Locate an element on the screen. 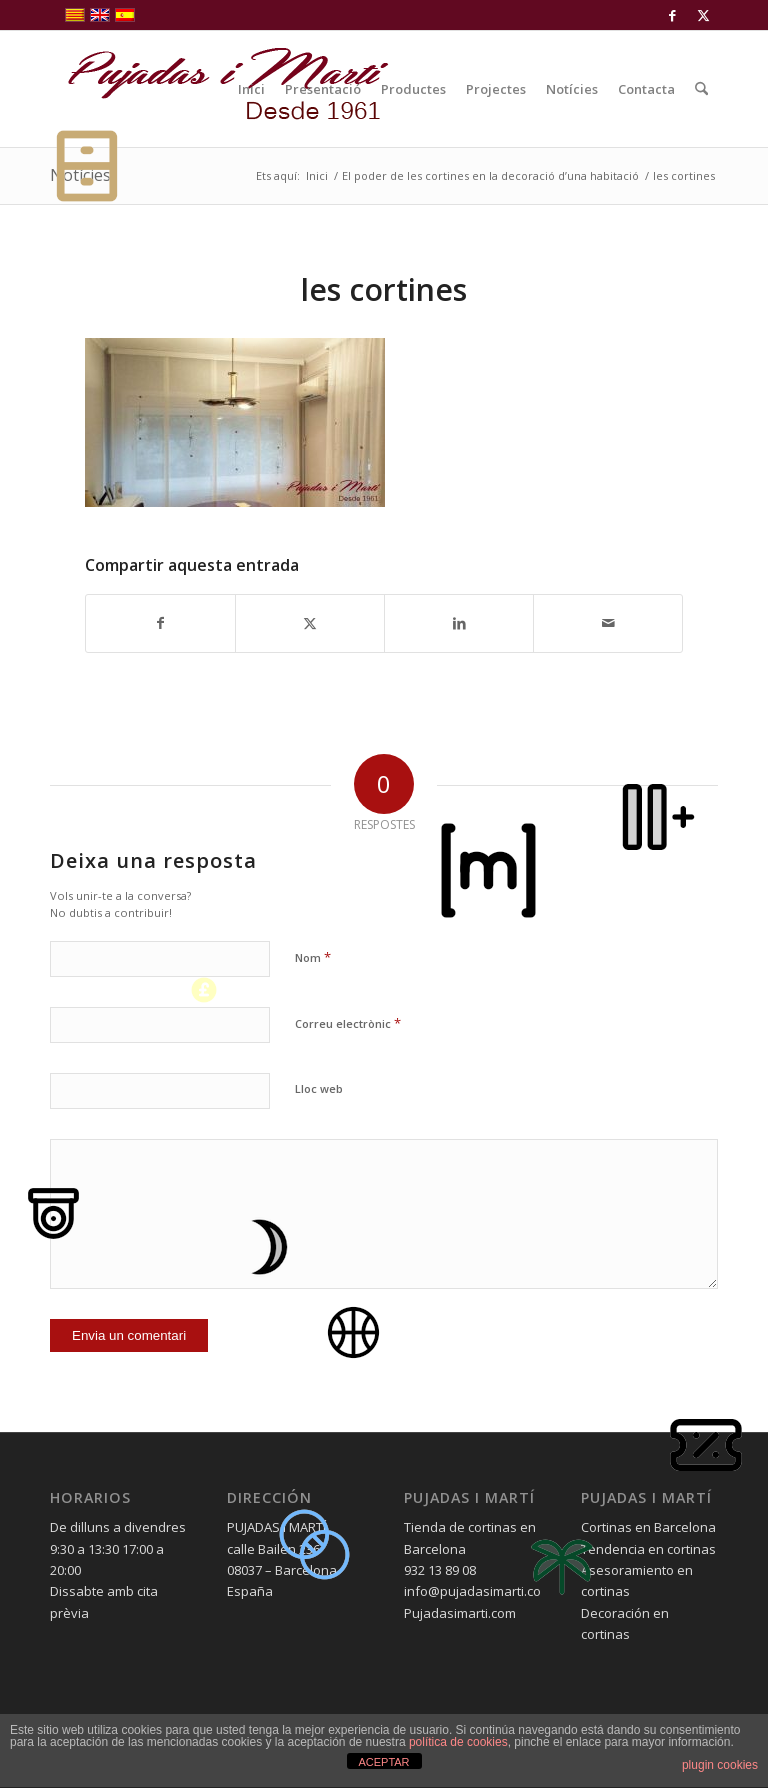 Image resolution: width=768 pixels, height=1788 pixels. browse furniture or home decor items is located at coordinates (87, 166).